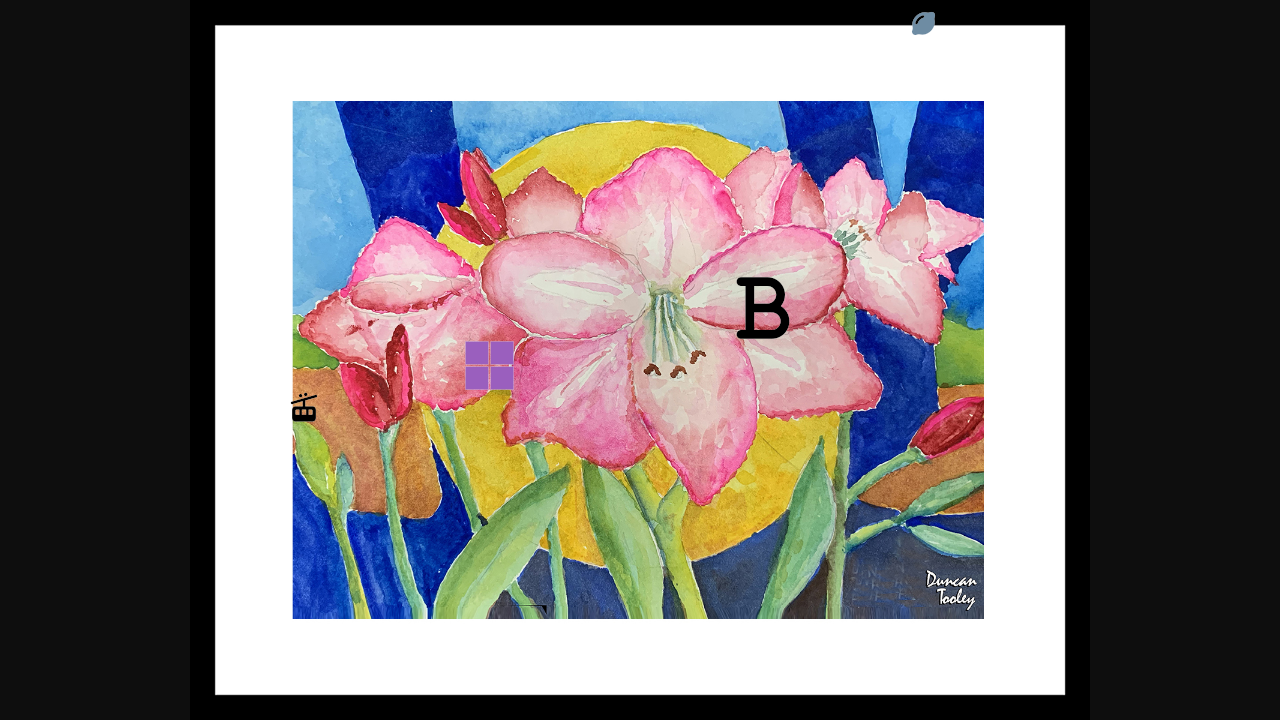  I want to click on view tram or cable car transit options, so click(304, 408).